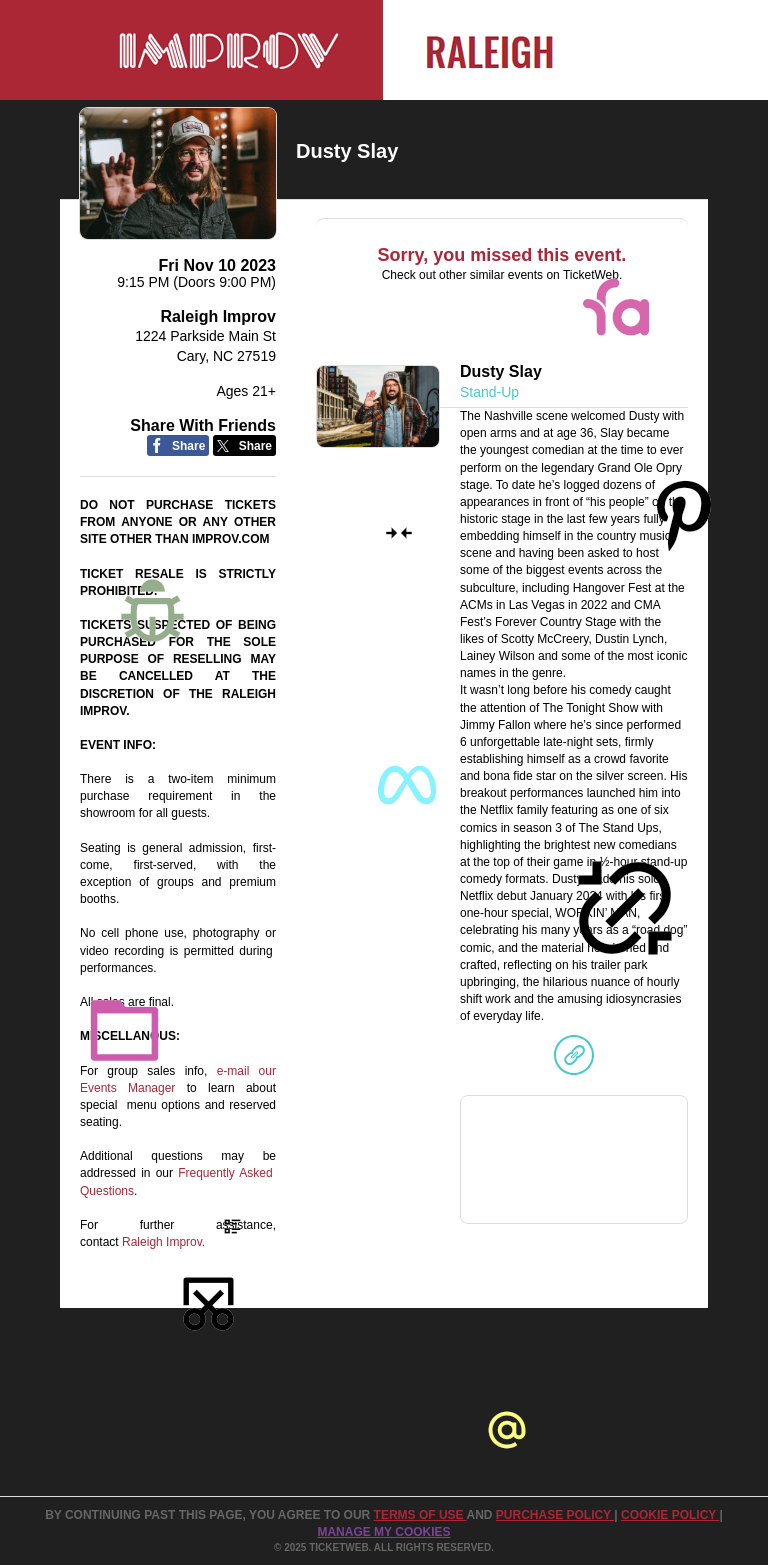 The height and width of the screenshot is (1565, 768). Describe the element at coordinates (124, 1030) in the screenshot. I see `open folder to view files` at that location.